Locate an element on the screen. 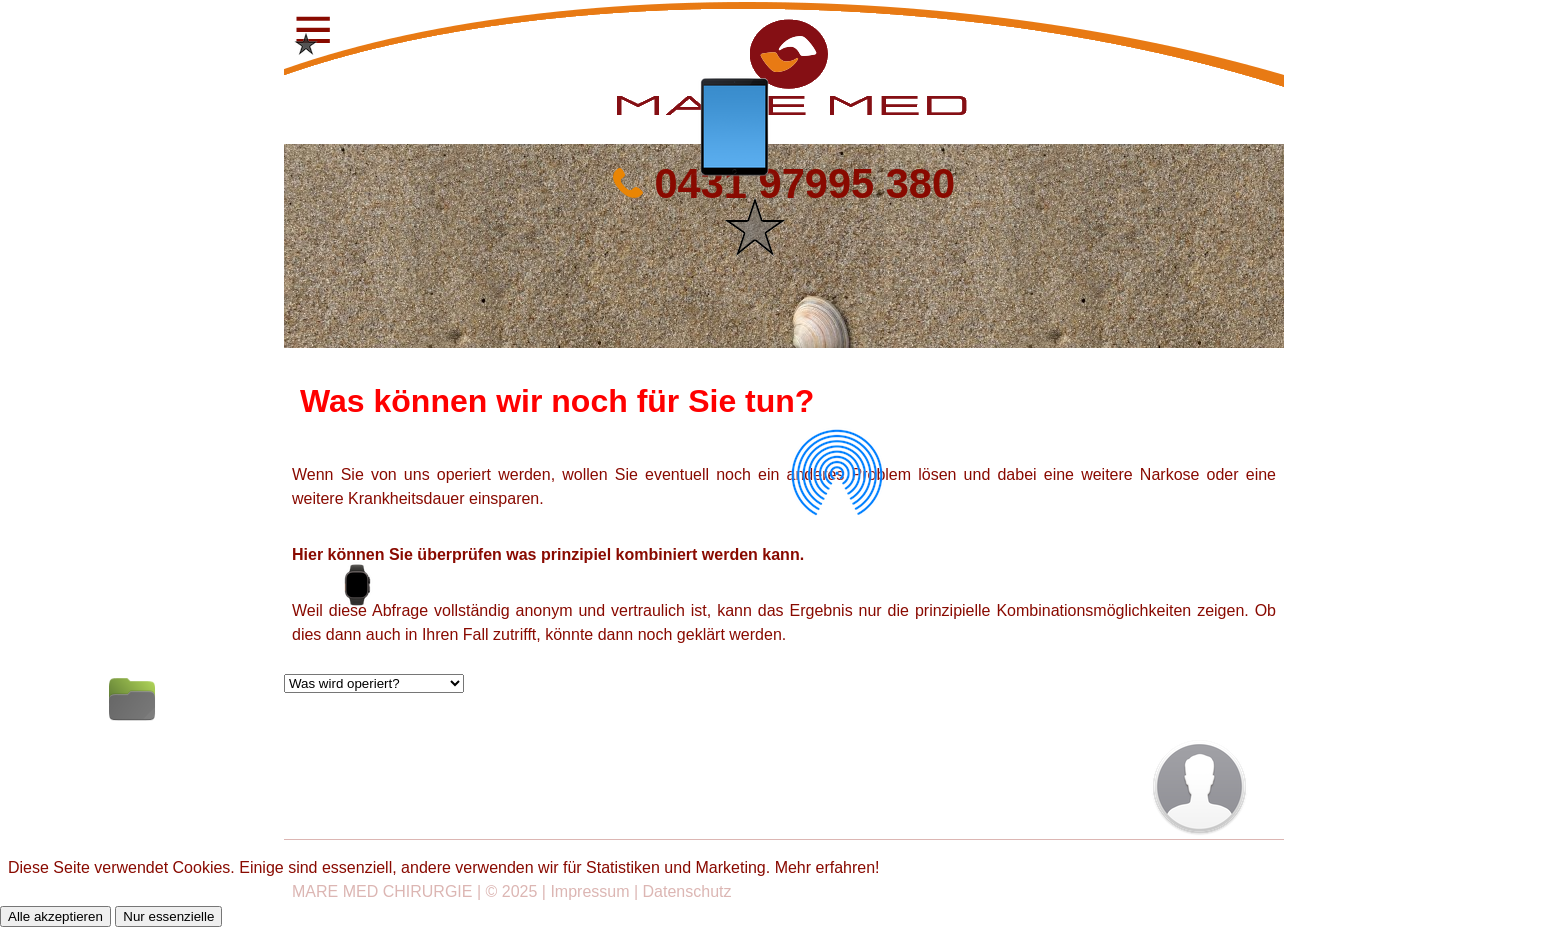 This screenshot has width=1568, height=928. view VIP or important contacts in mail is located at coordinates (306, 44).